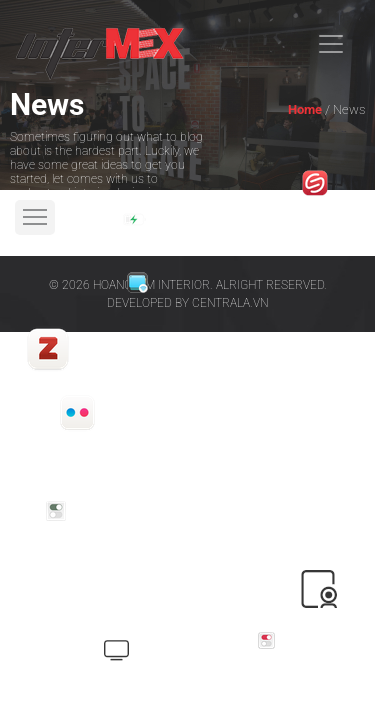  Describe the element at coordinates (48, 349) in the screenshot. I see `open zotero reference manager` at that location.